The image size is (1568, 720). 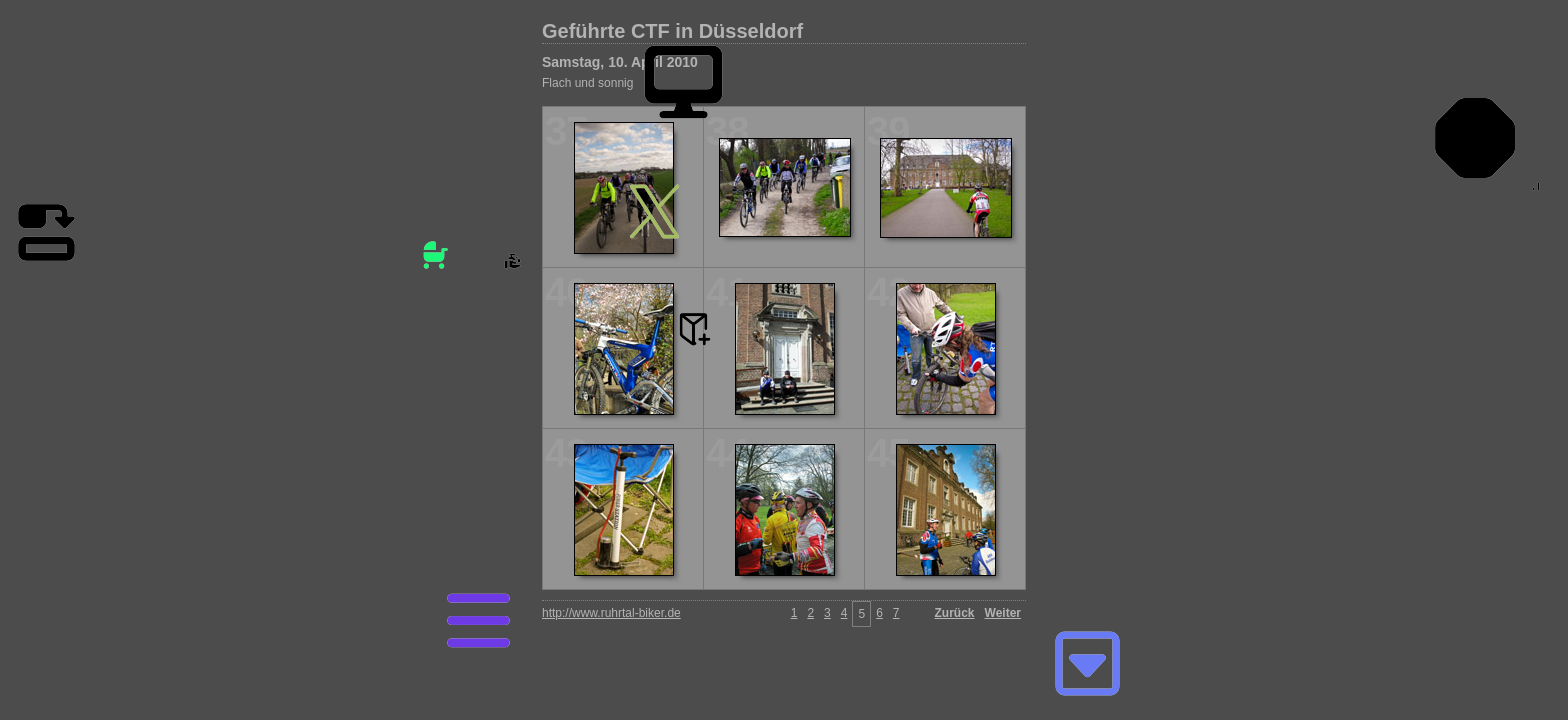 What do you see at coordinates (478, 620) in the screenshot?
I see `open navigation menu` at bounding box center [478, 620].